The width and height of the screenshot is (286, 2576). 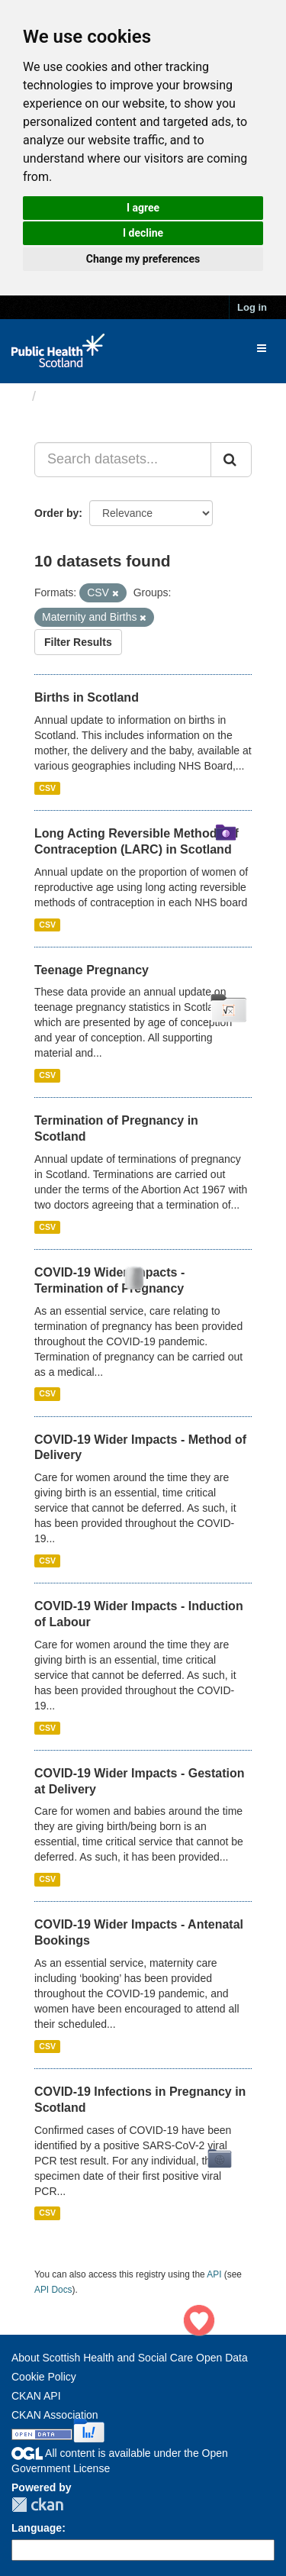 What do you see at coordinates (228, 1009) in the screenshot?
I see `folder containing LibreOffice Math formula files` at bounding box center [228, 1009].